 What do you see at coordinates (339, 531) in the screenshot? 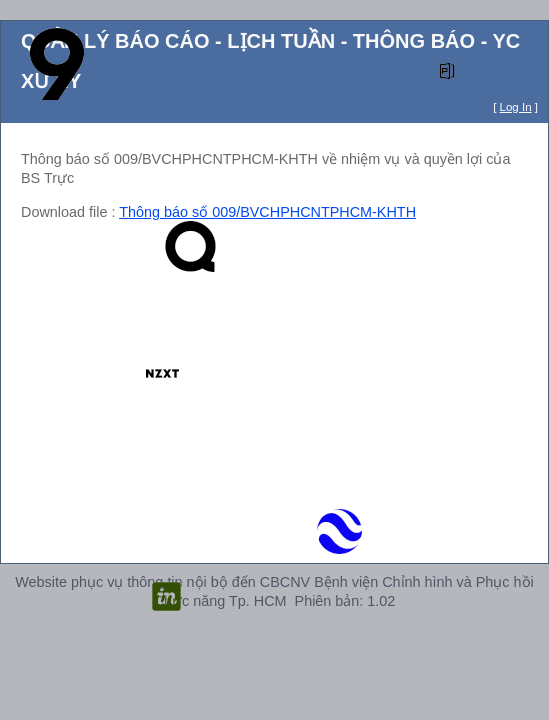
I see `open Google Earth app` at bounding box center [339, 531].